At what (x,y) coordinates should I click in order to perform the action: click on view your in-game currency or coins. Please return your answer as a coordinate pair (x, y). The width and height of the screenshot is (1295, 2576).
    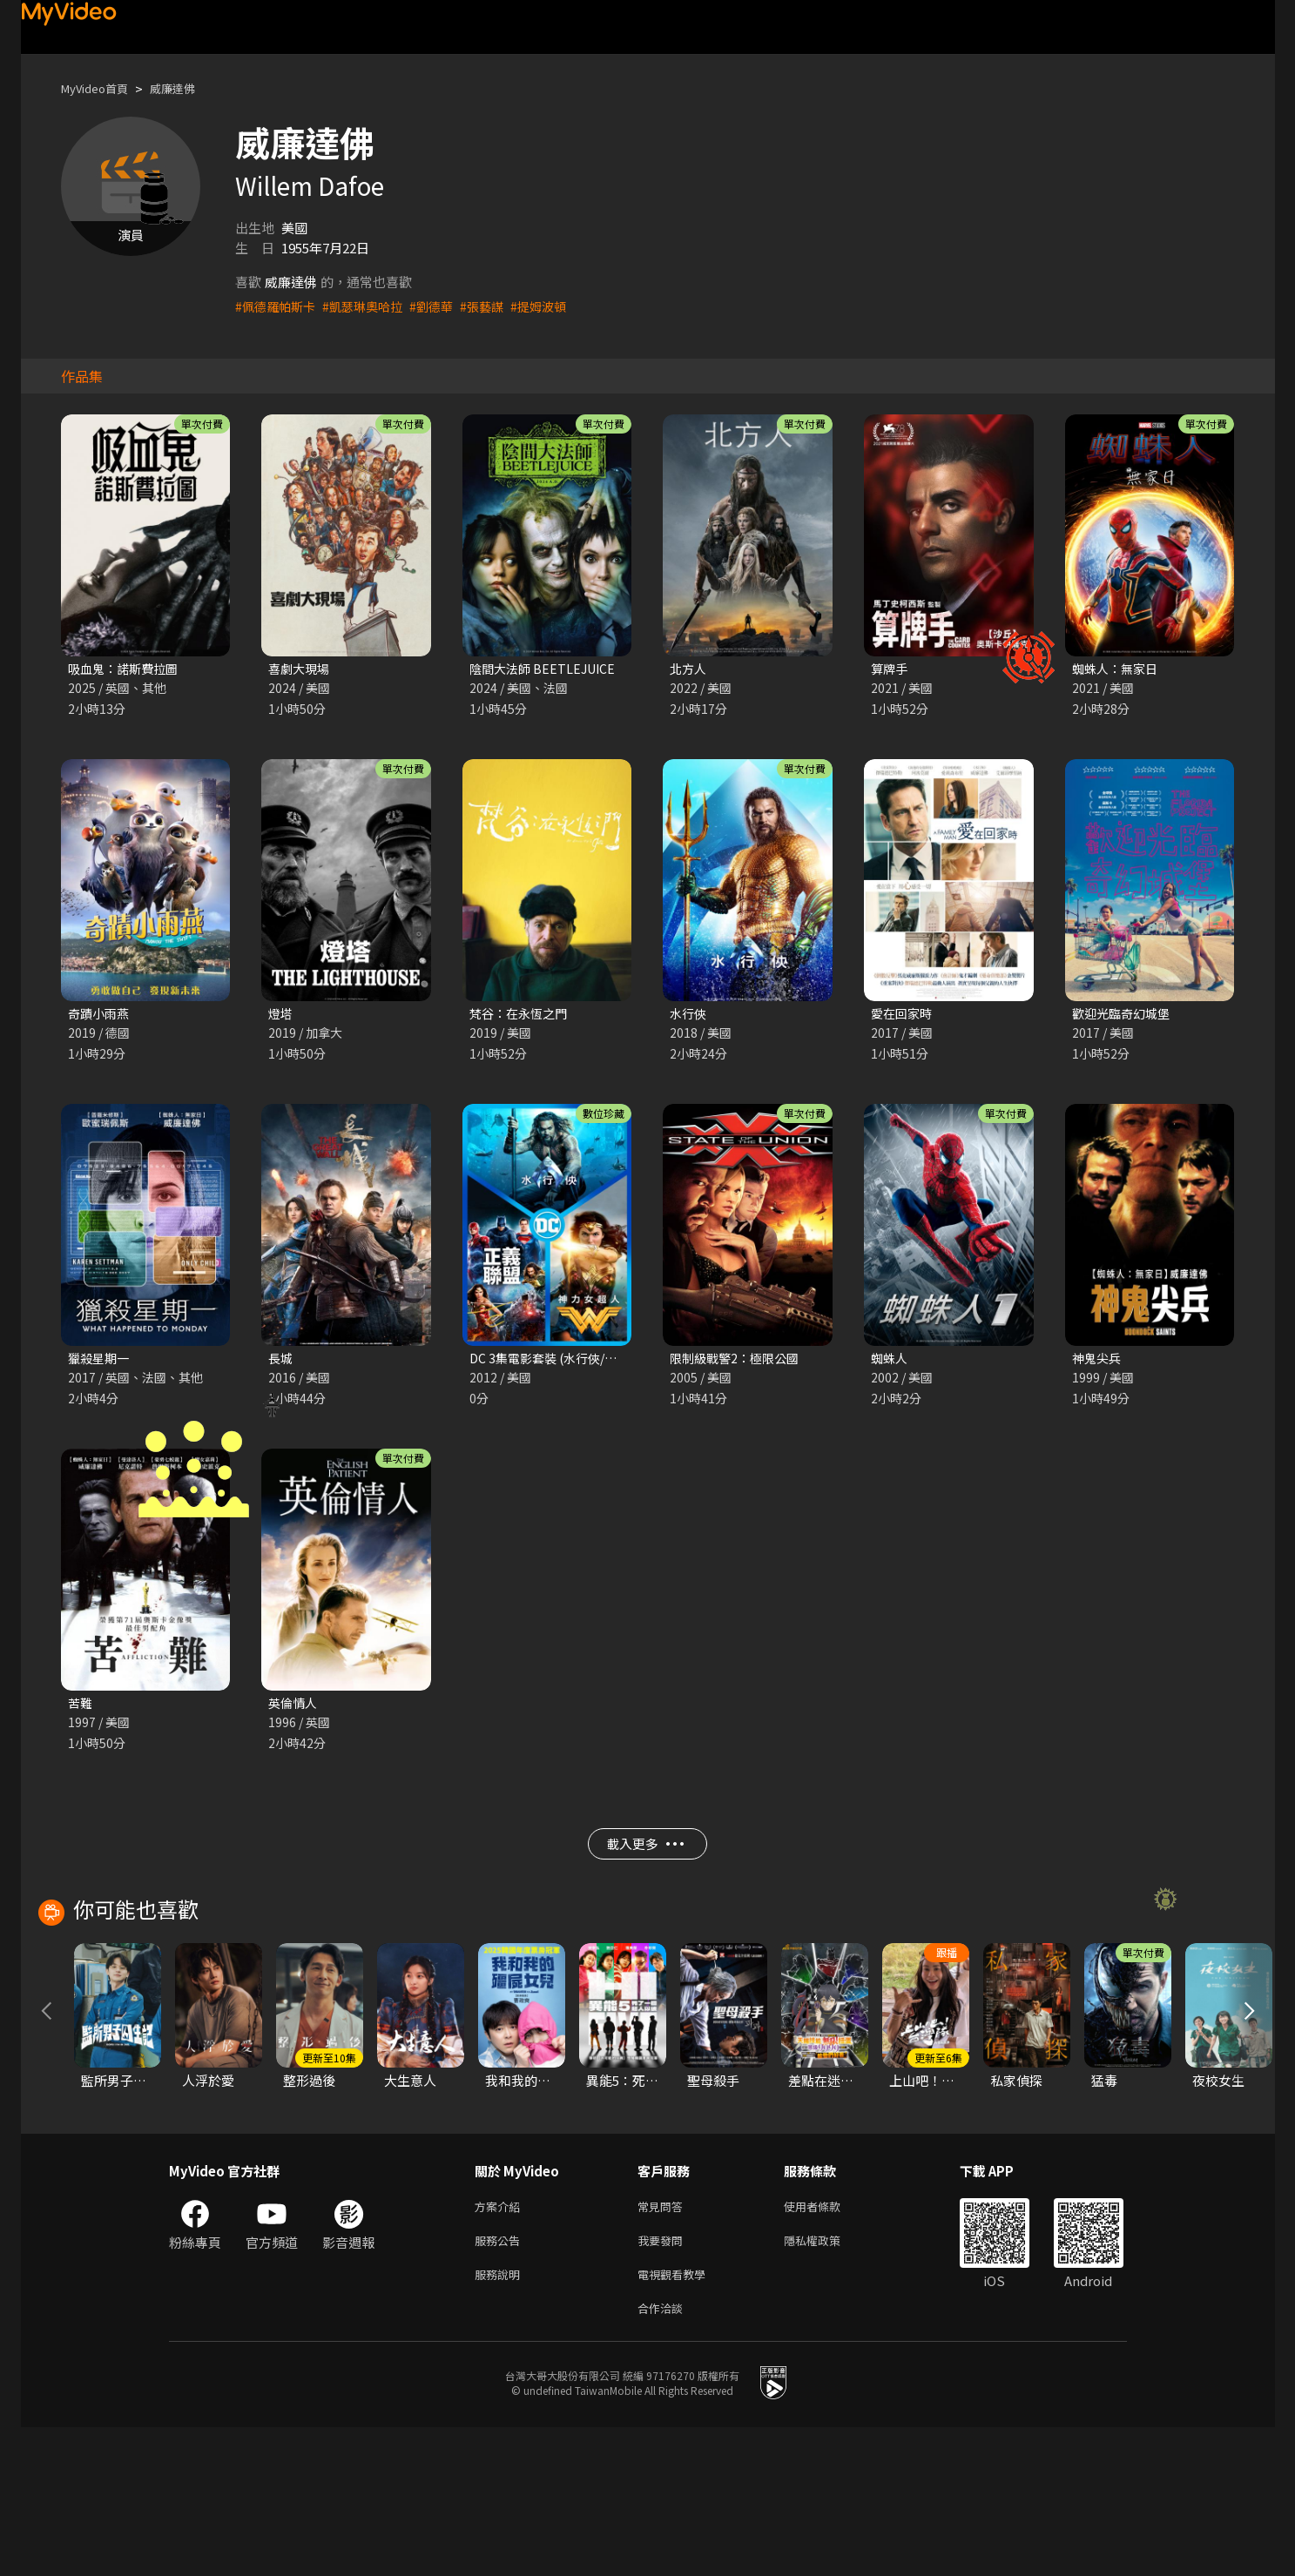
    Looking at the image, I should click on (1165, 1899).